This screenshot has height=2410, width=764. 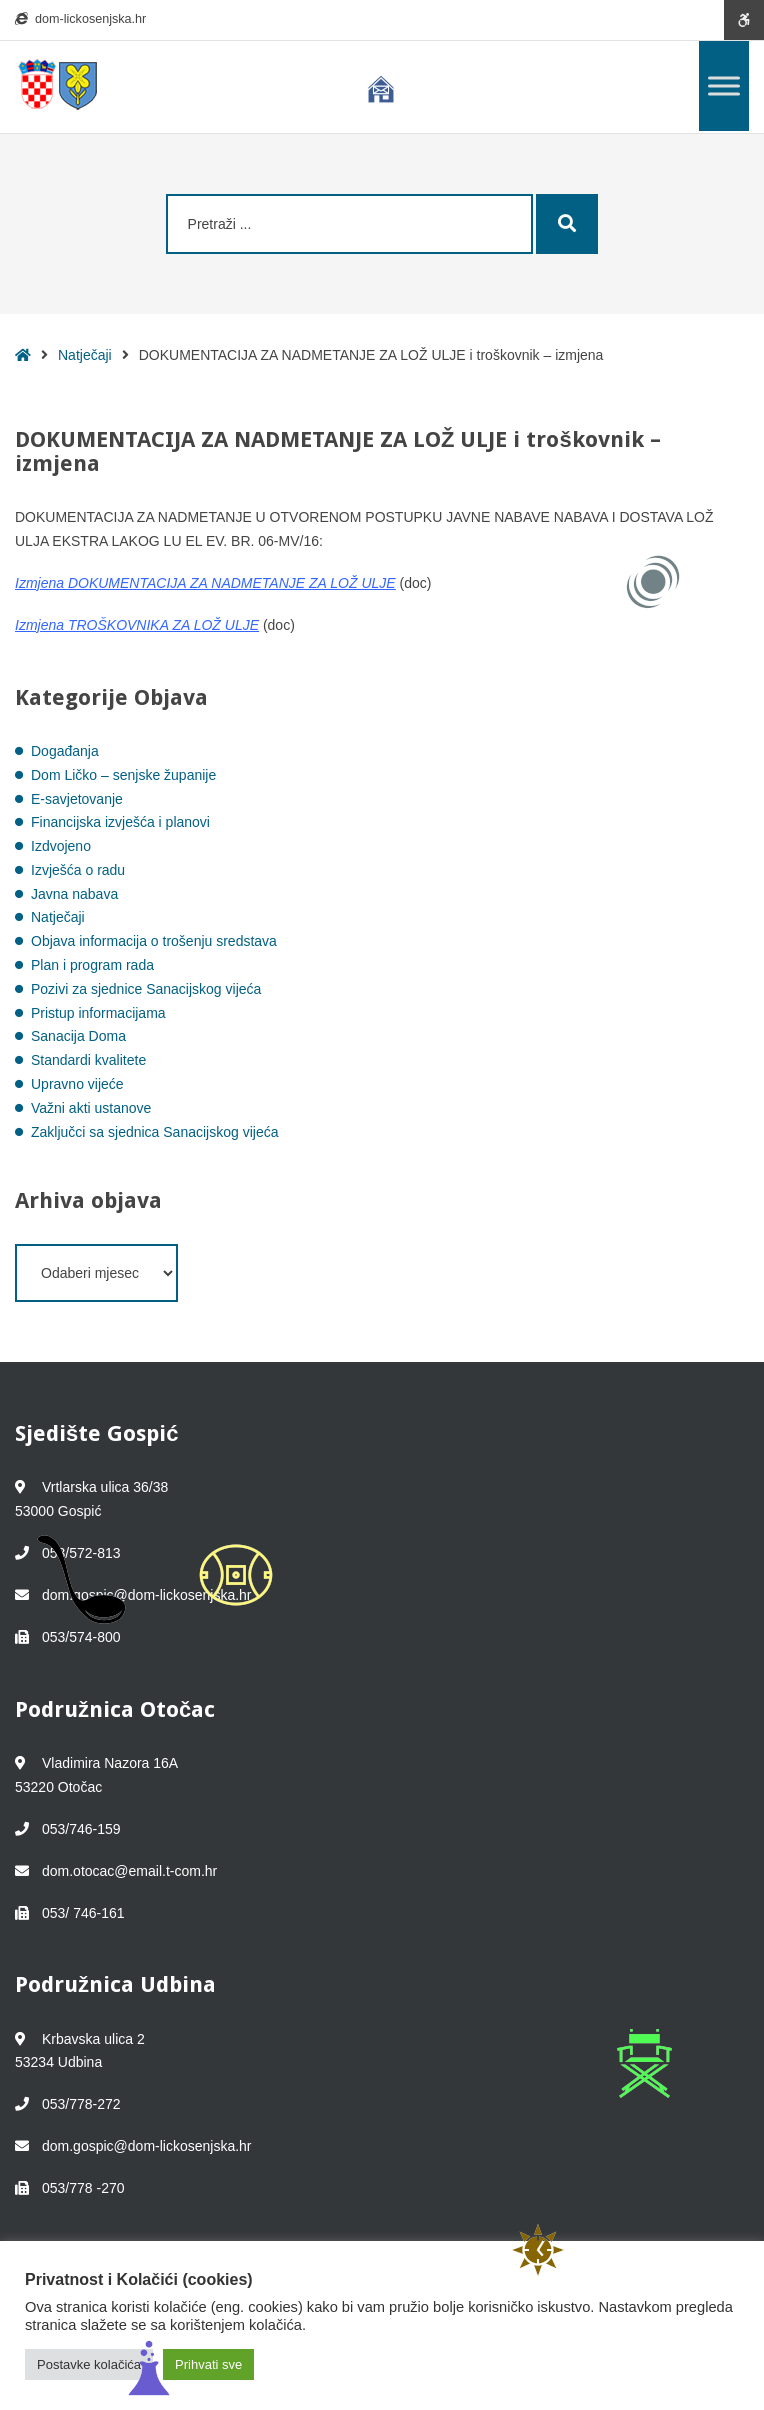 I want to click on select ladle tool in cooking game, so click(x=81, y=1579).